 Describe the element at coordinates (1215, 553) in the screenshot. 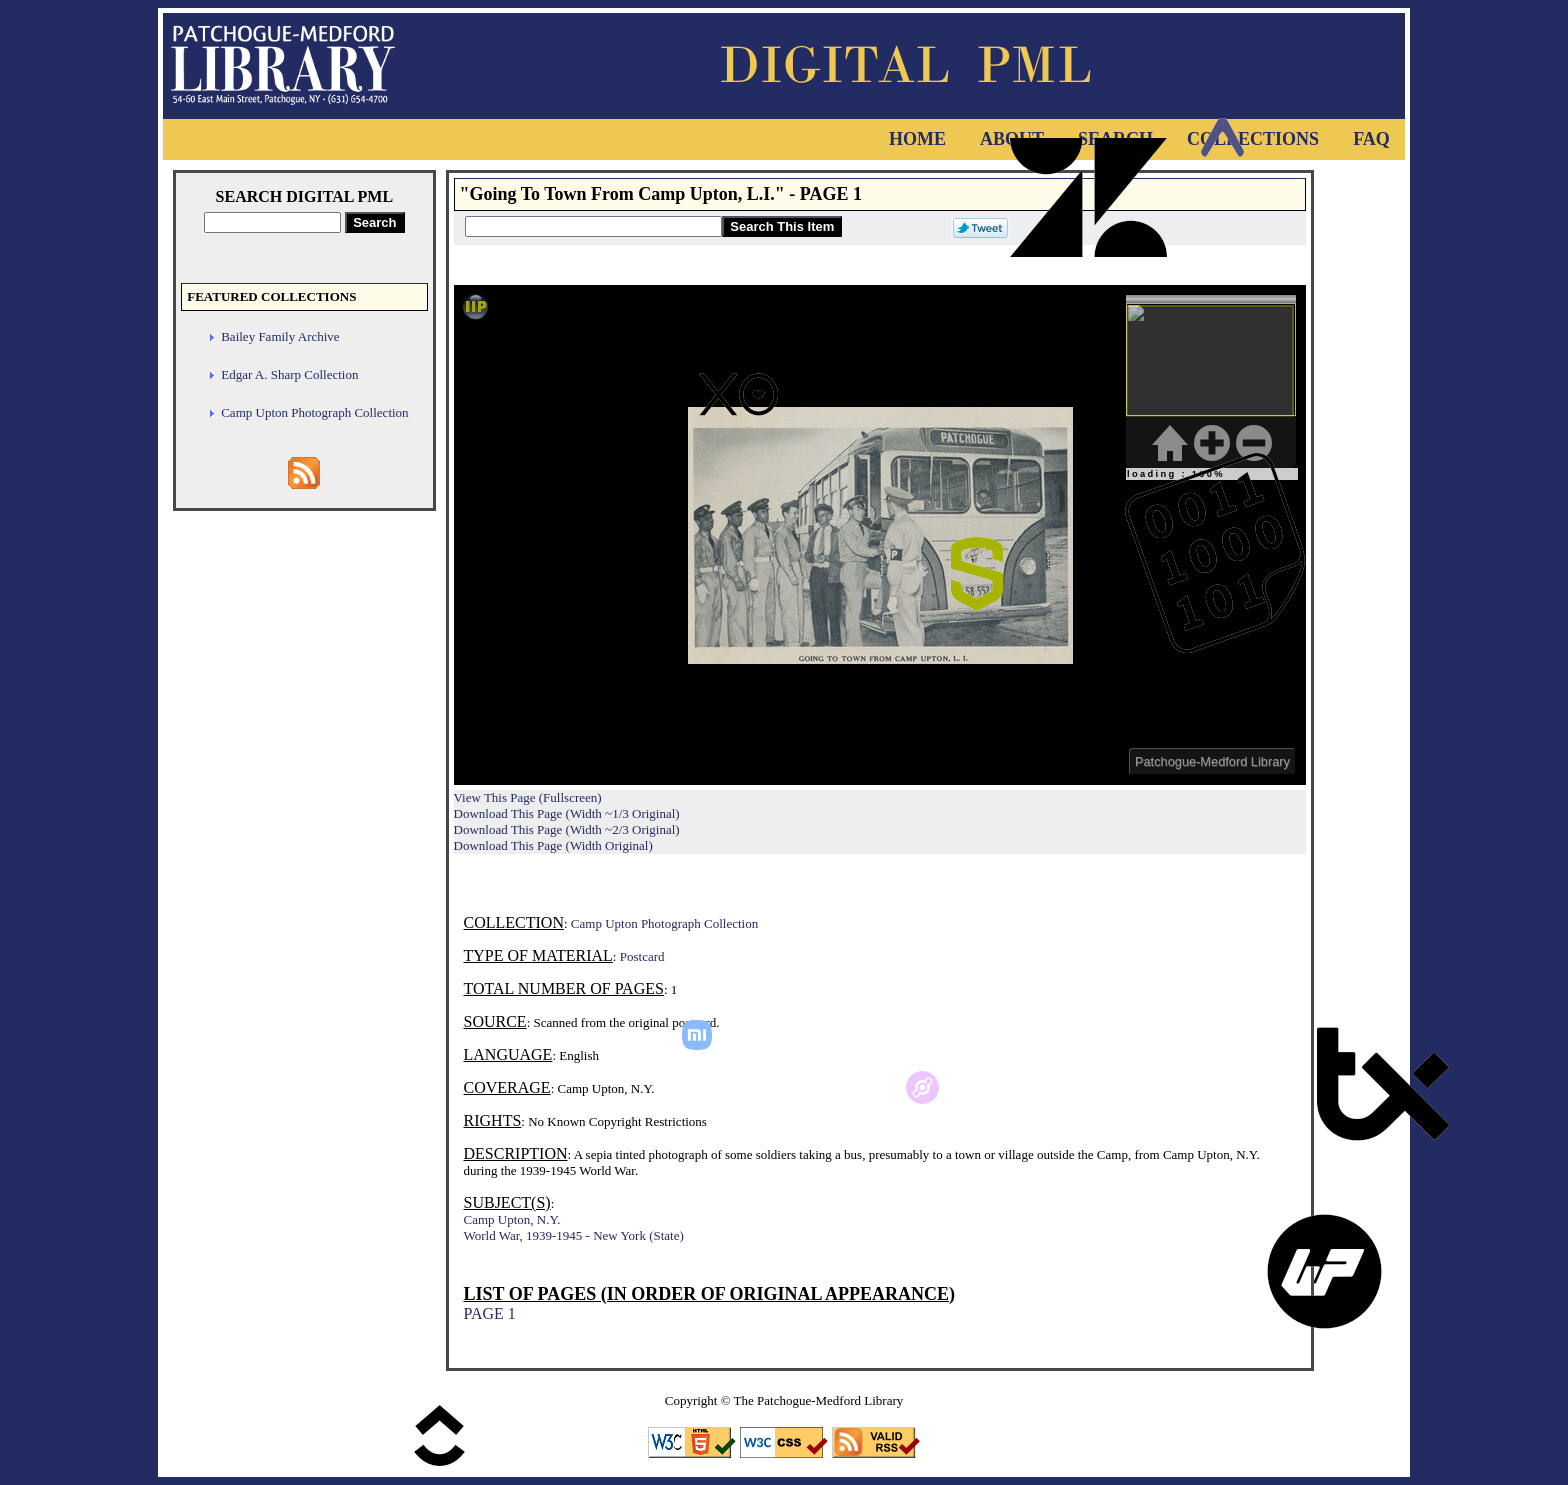

I see `open pastebin website or app` at that location.